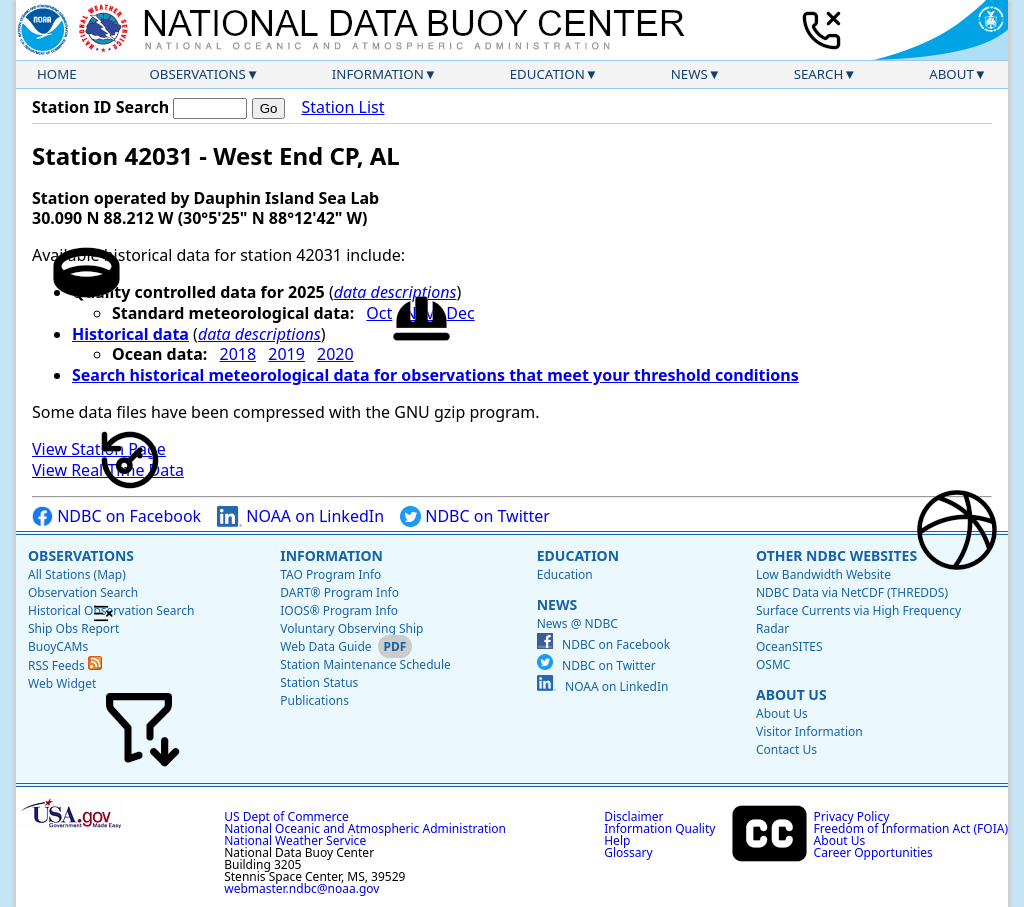  I want to click on indicates a missed phone call, so click(821, 30).